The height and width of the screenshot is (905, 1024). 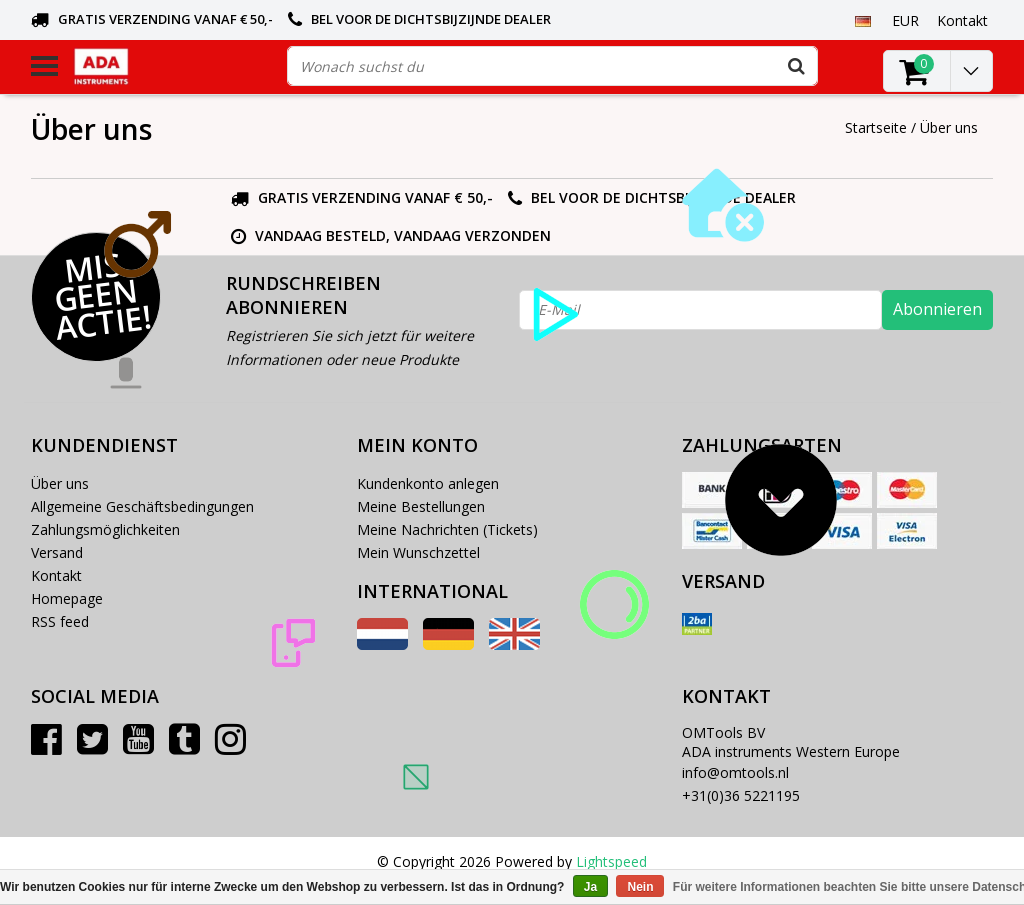 I want to click on remove a saved home address, so click(x=721, y=203).